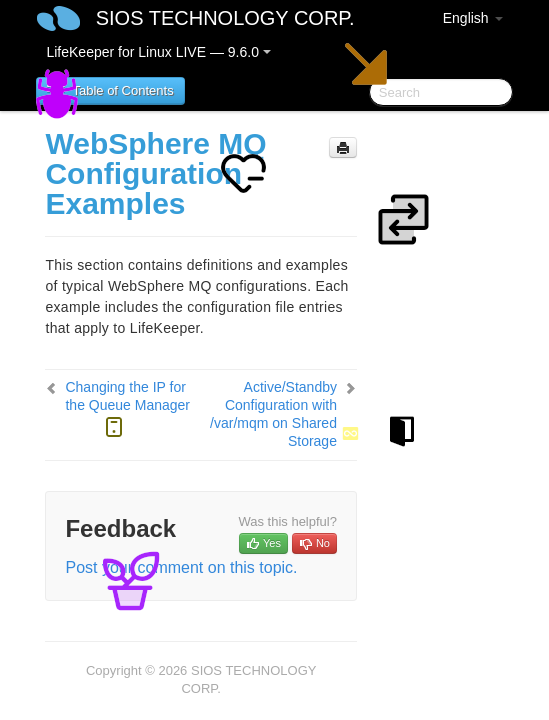 The height and width of the screenshot is (720, 549). Describe the element at coordinates (366, 64) in the screenshot. I see `navigate to the bottom-right corner` at that location.